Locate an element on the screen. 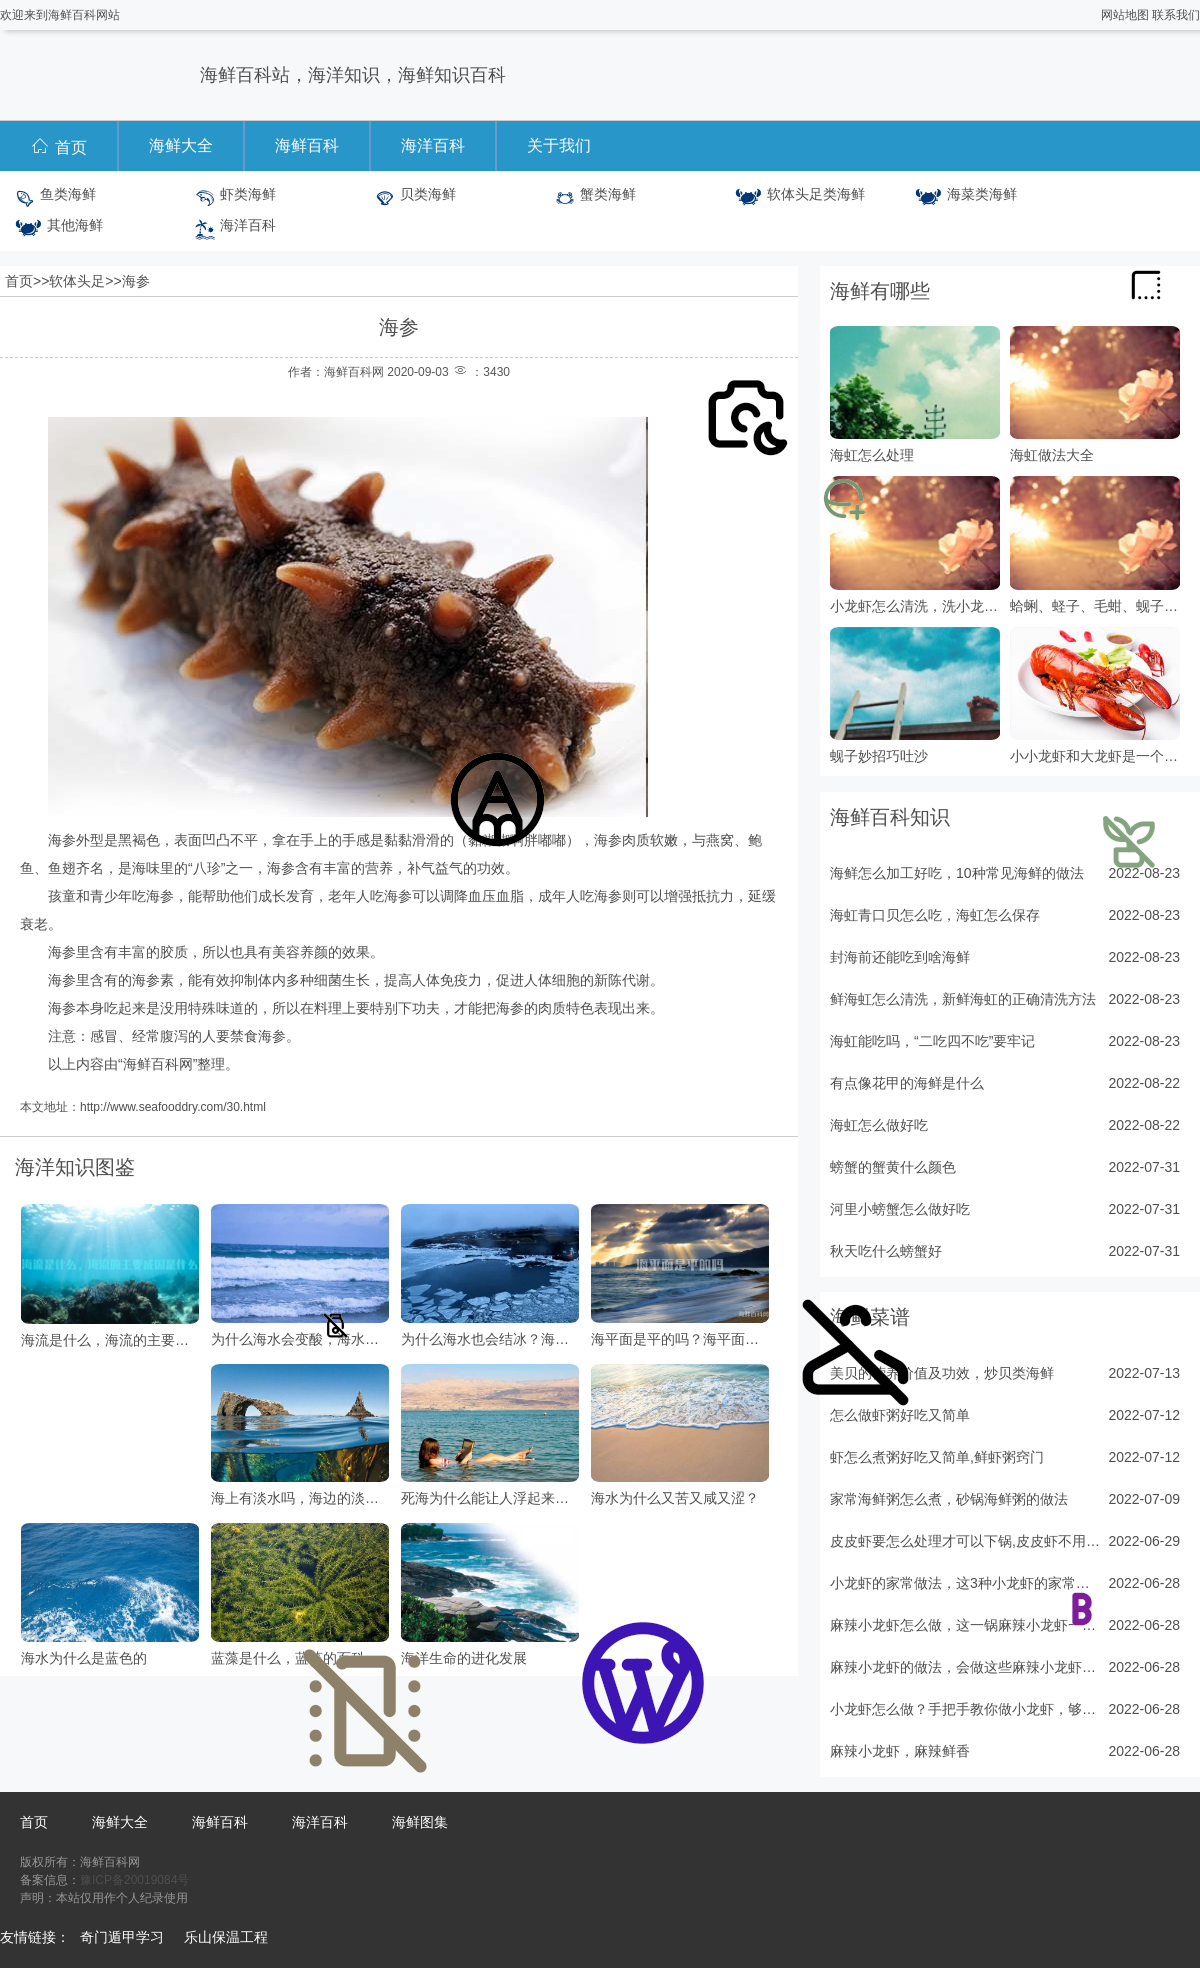  link to wordpress site or blog is located at coordinates (643, 1683).